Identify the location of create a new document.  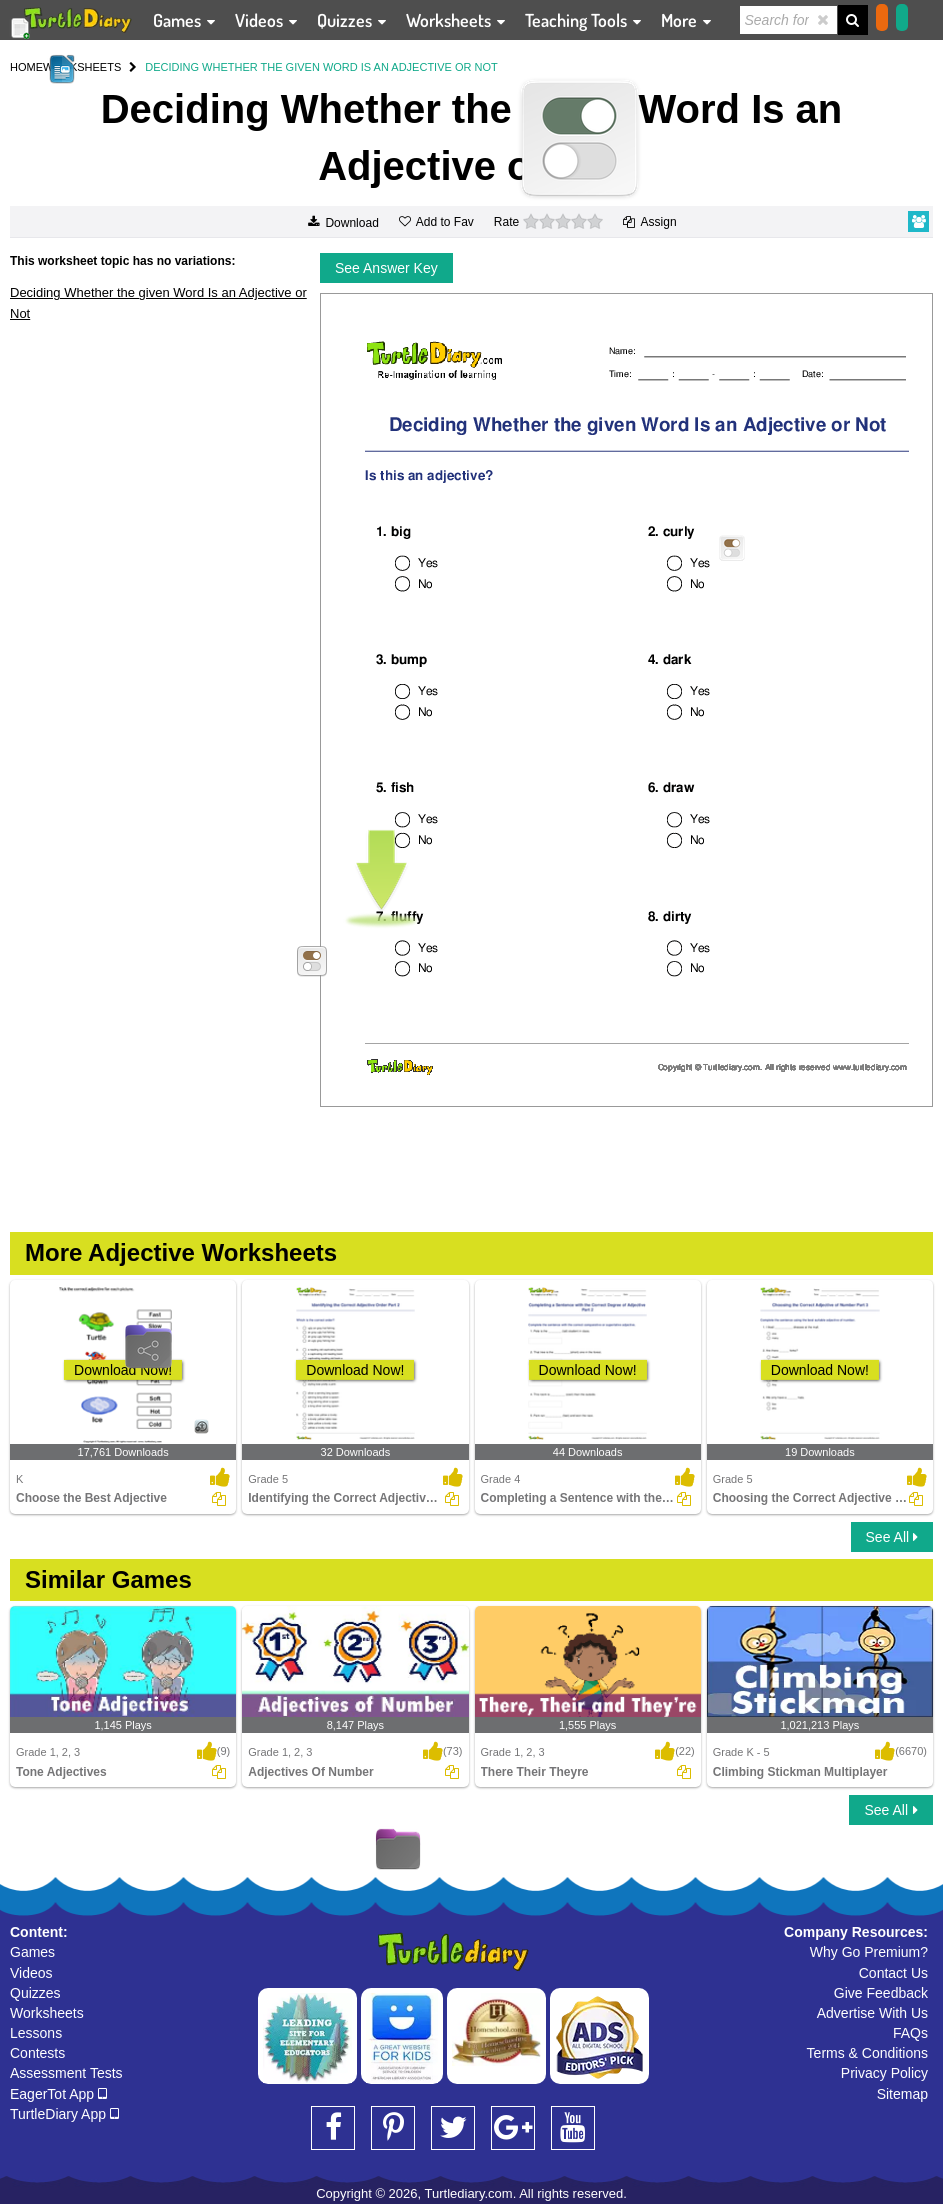
(20, 28).